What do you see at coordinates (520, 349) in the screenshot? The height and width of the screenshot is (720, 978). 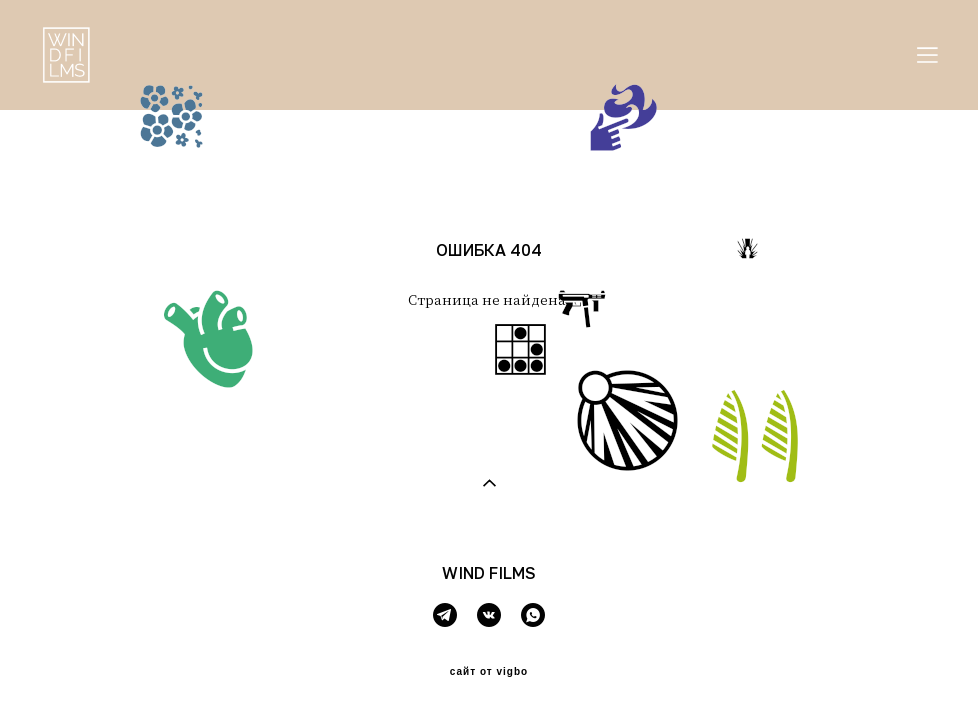 I see `conway's game of life glider pattern` at bounding box center [520, 349].